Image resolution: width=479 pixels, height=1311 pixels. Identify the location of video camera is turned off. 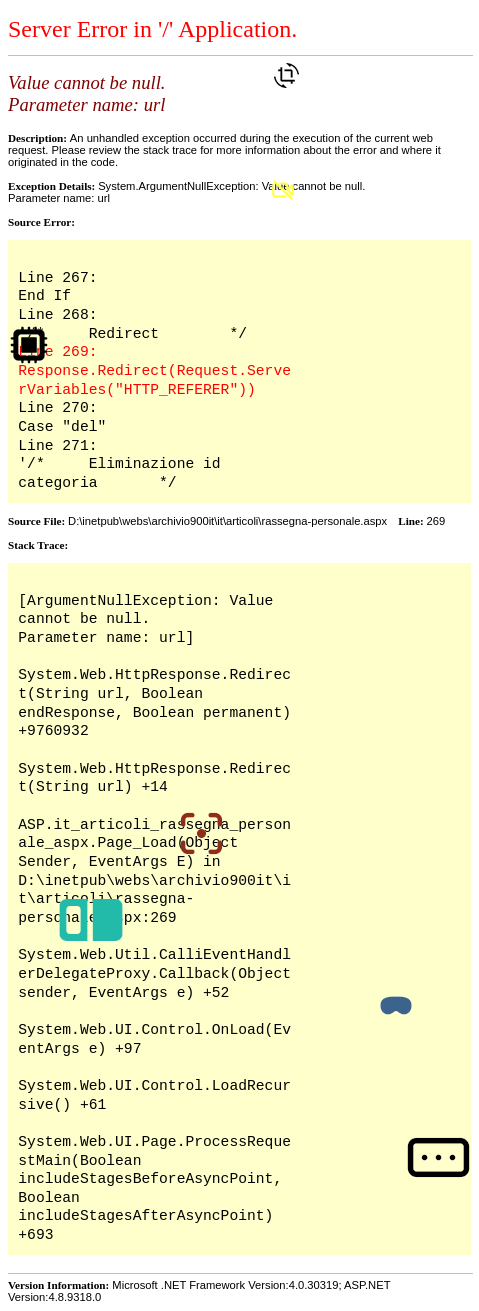
(283, 190).